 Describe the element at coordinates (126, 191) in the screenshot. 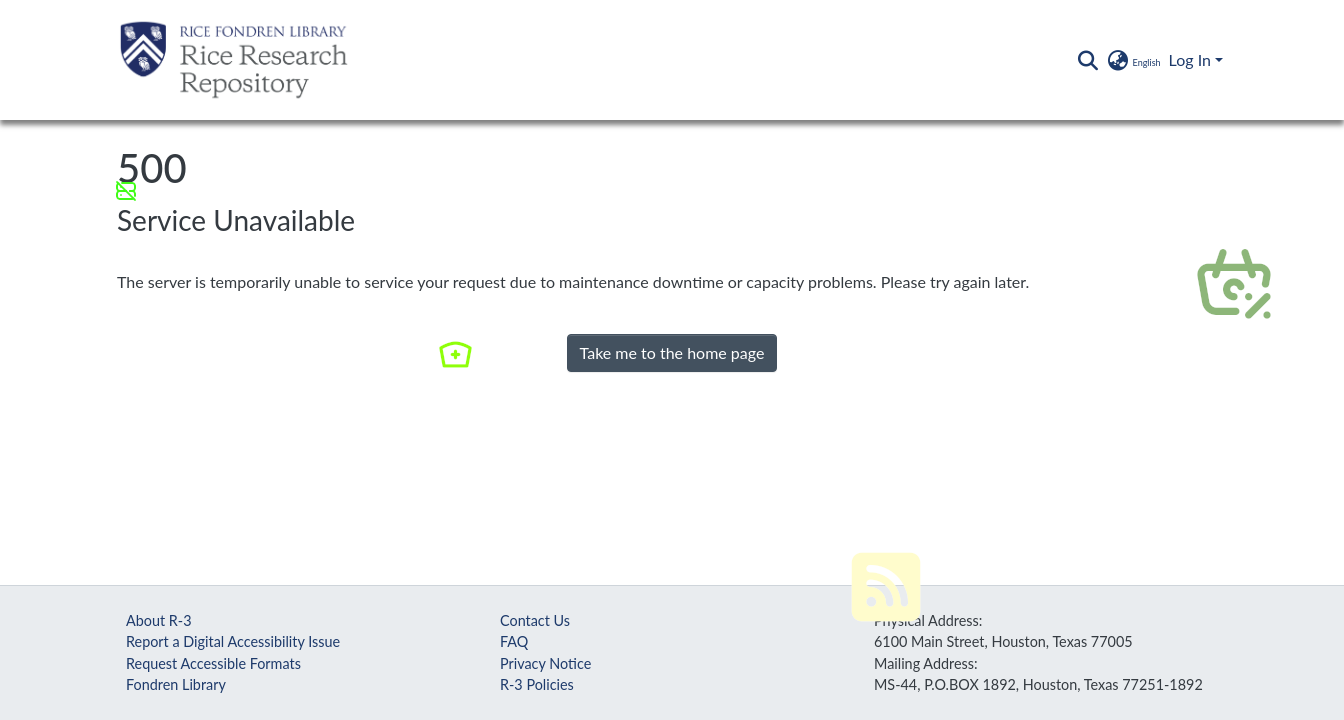

I see `server is offline or unavailable` at that location.